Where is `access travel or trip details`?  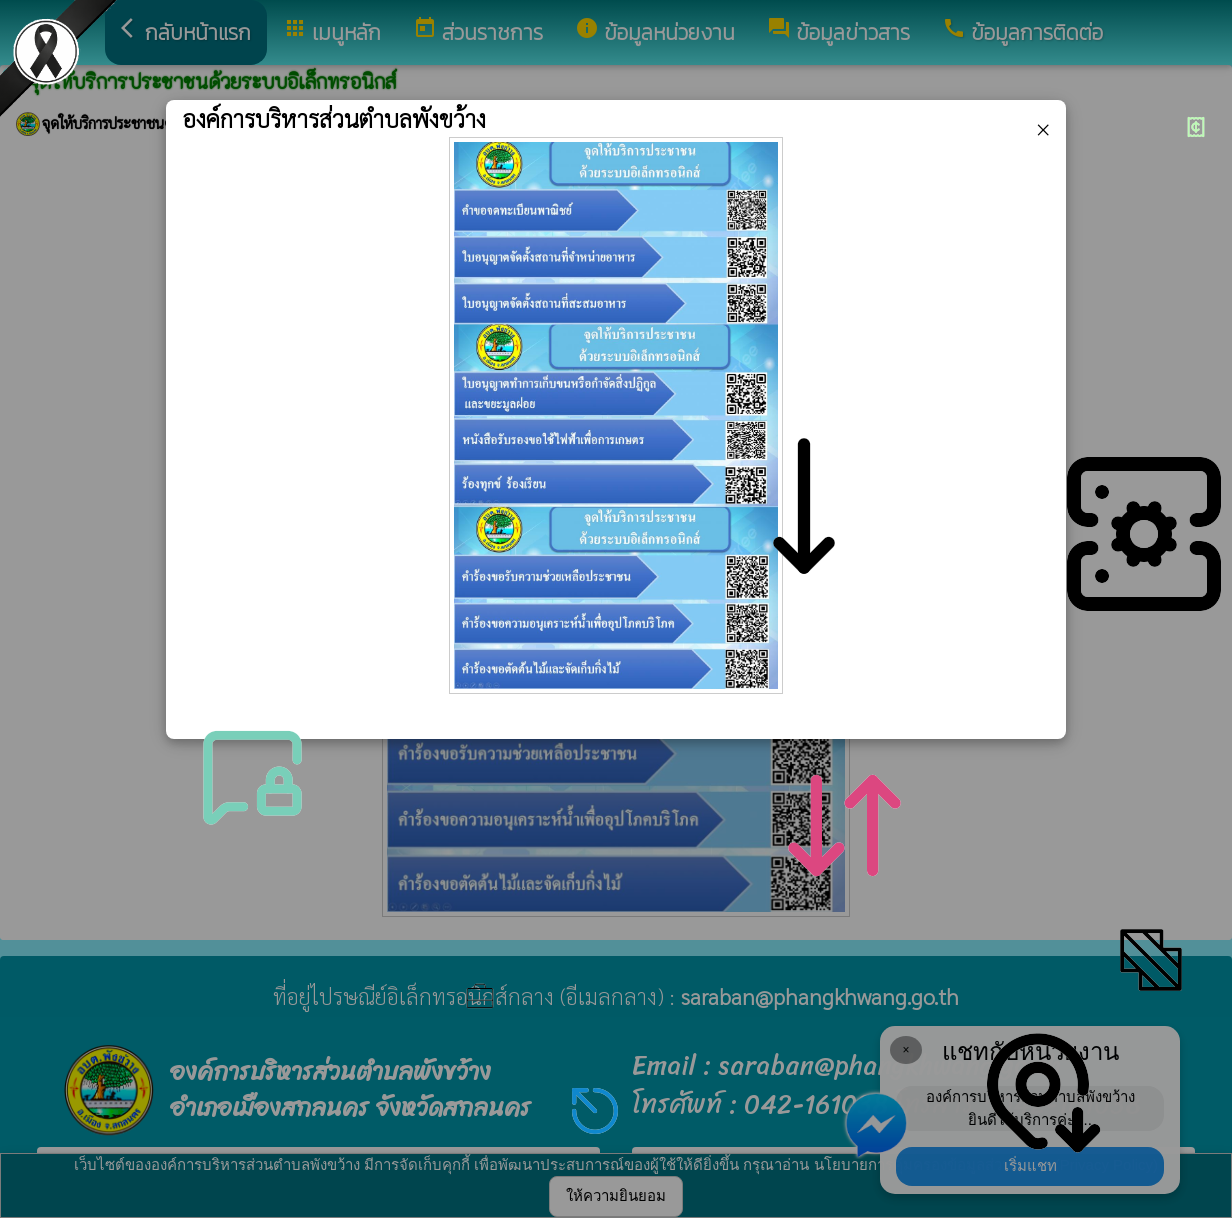
access travel or trip details is located at coordinates (480, 997).